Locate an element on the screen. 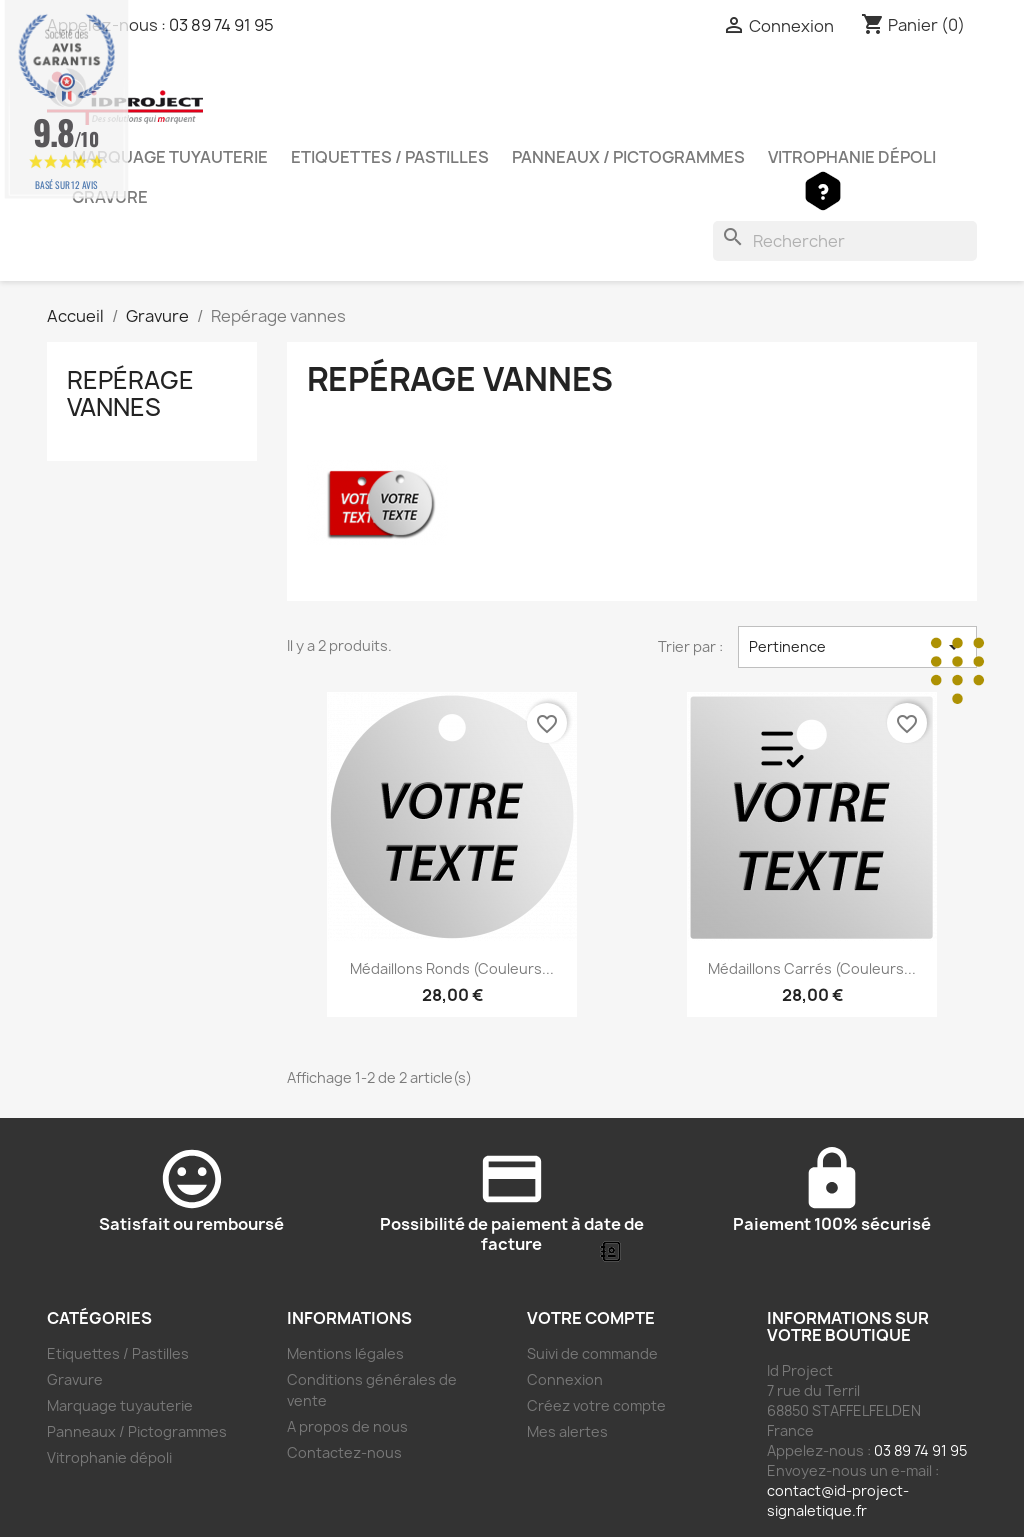 Image resolution: width=1024 pixels, height=1537 pixels. open numeric keypad for input is located at coordinates (957, 669).